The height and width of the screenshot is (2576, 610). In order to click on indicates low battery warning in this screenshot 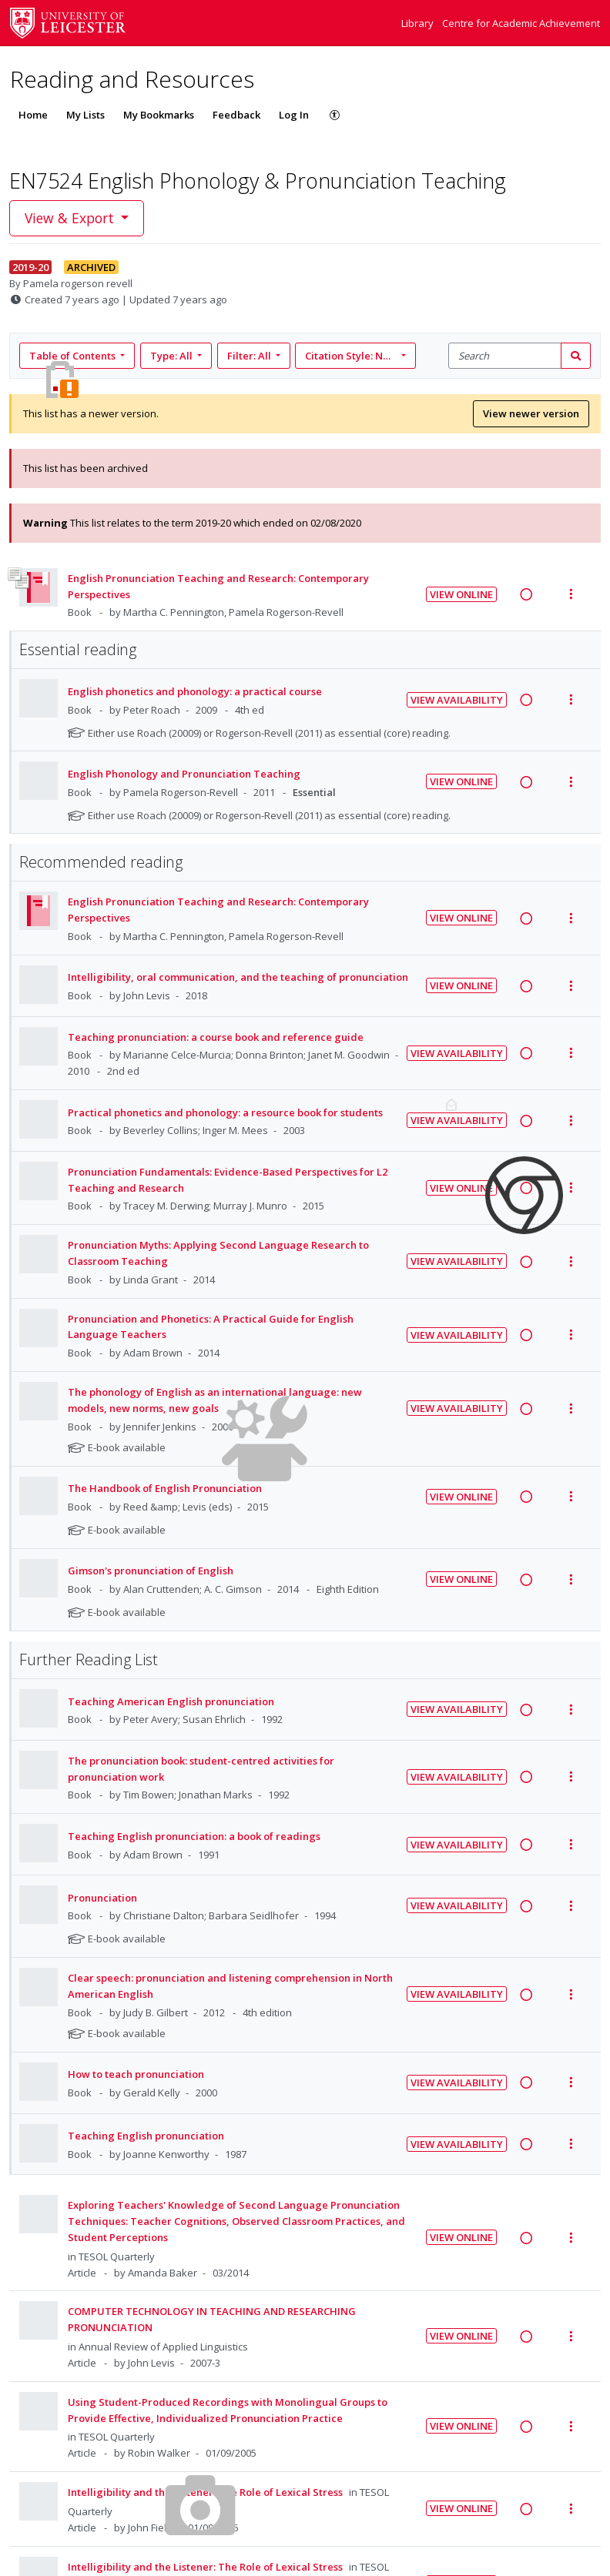, I will do `click(60, 380)`.